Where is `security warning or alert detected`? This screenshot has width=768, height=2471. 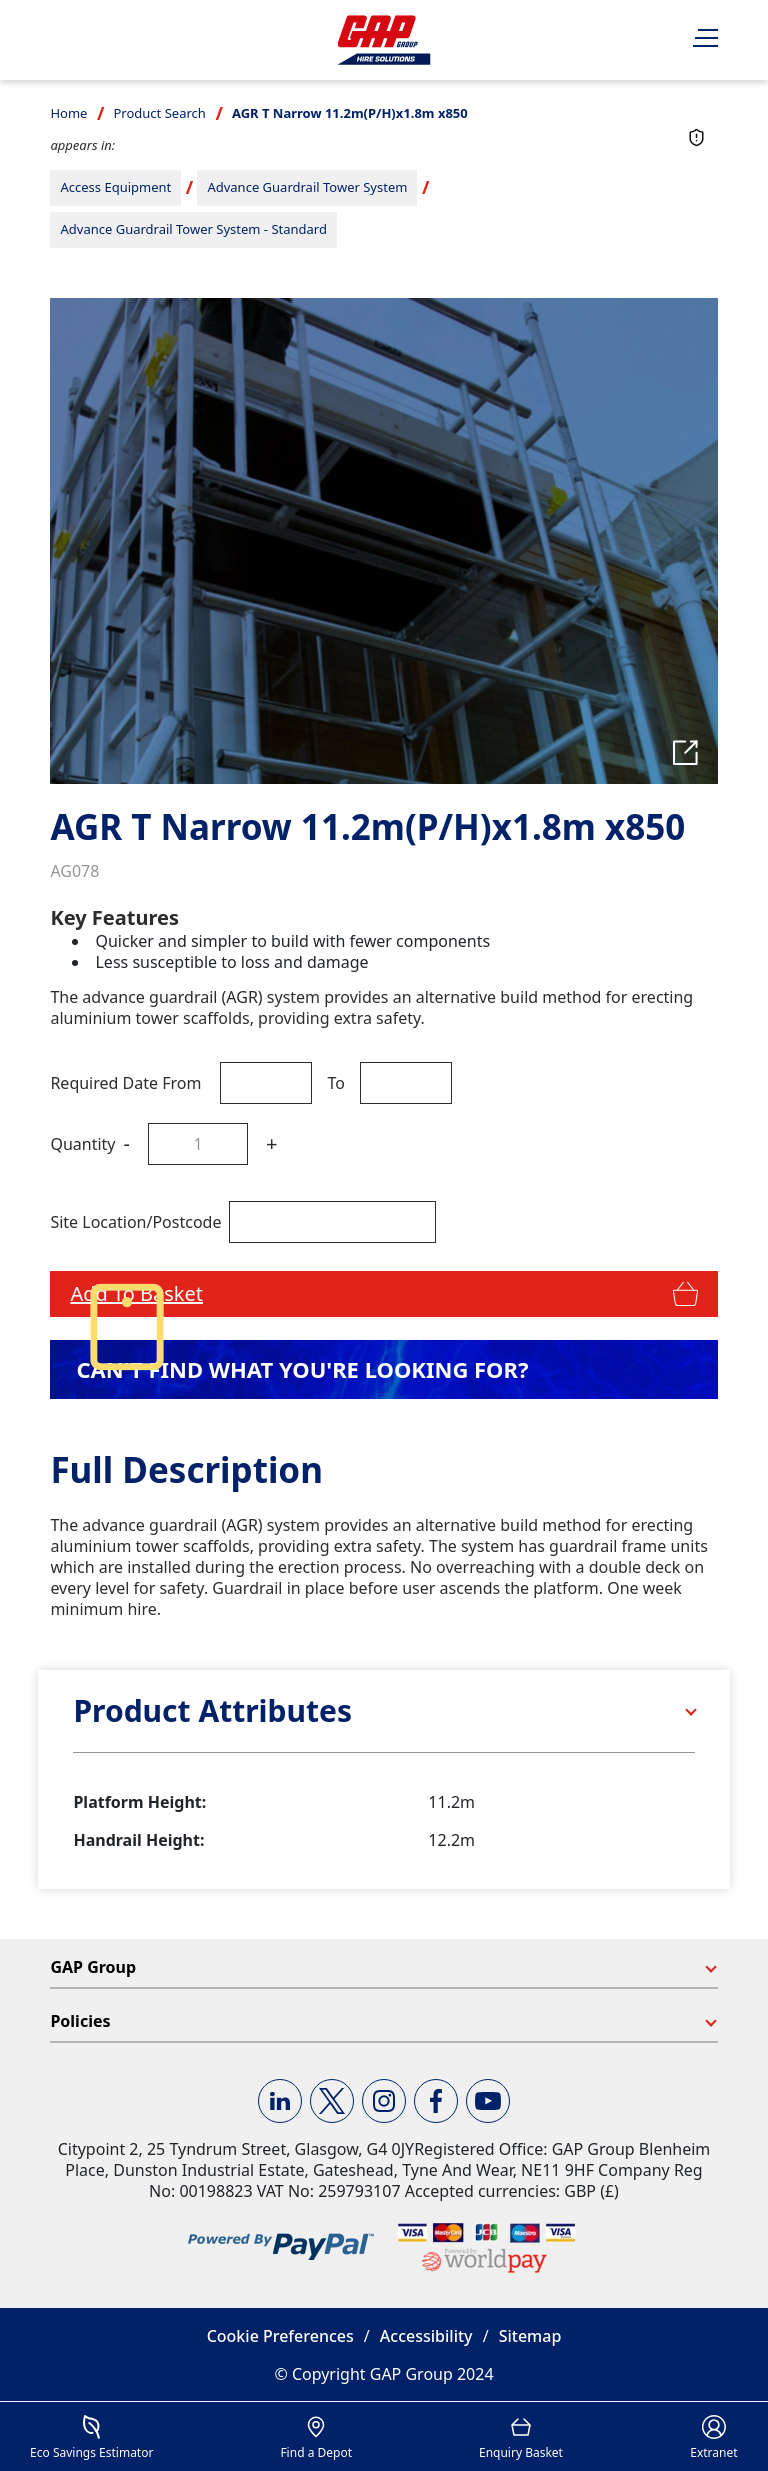
security warning or alert detected is located at coordinates (696, 137).